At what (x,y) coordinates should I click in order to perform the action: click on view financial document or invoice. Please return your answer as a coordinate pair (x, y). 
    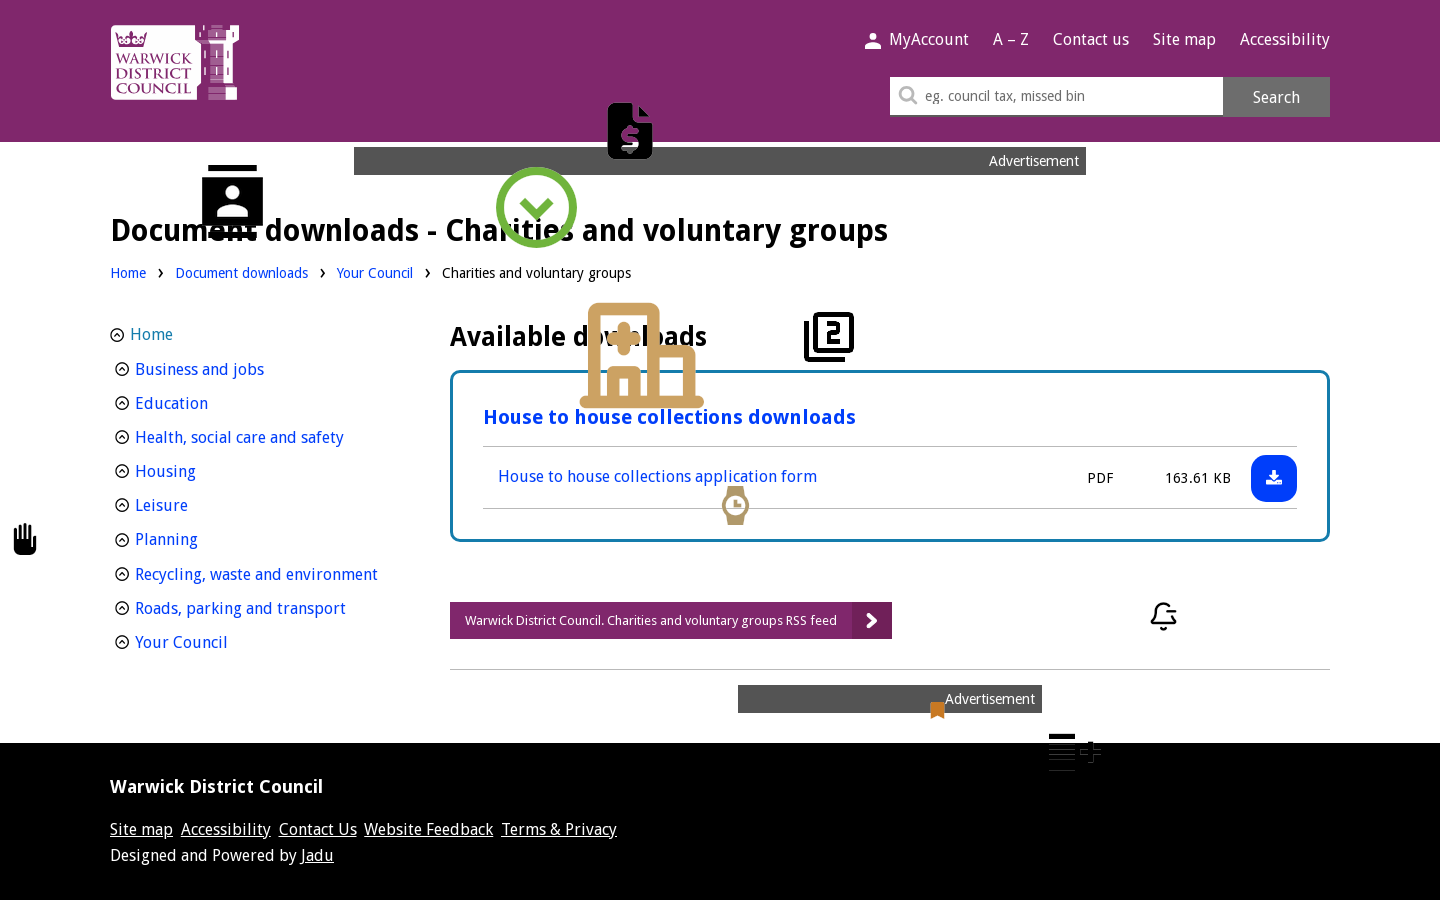
    Looking at the image, I should click on (630, 131).